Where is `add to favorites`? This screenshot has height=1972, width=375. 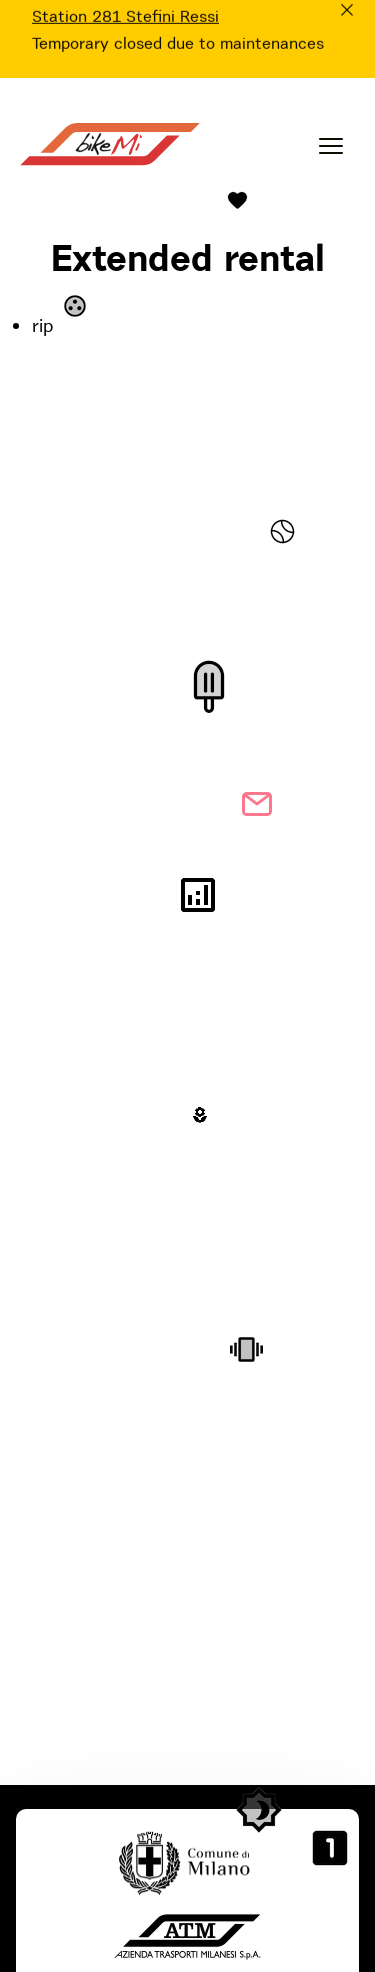 add to favorites is located at coordinates (237, 200).